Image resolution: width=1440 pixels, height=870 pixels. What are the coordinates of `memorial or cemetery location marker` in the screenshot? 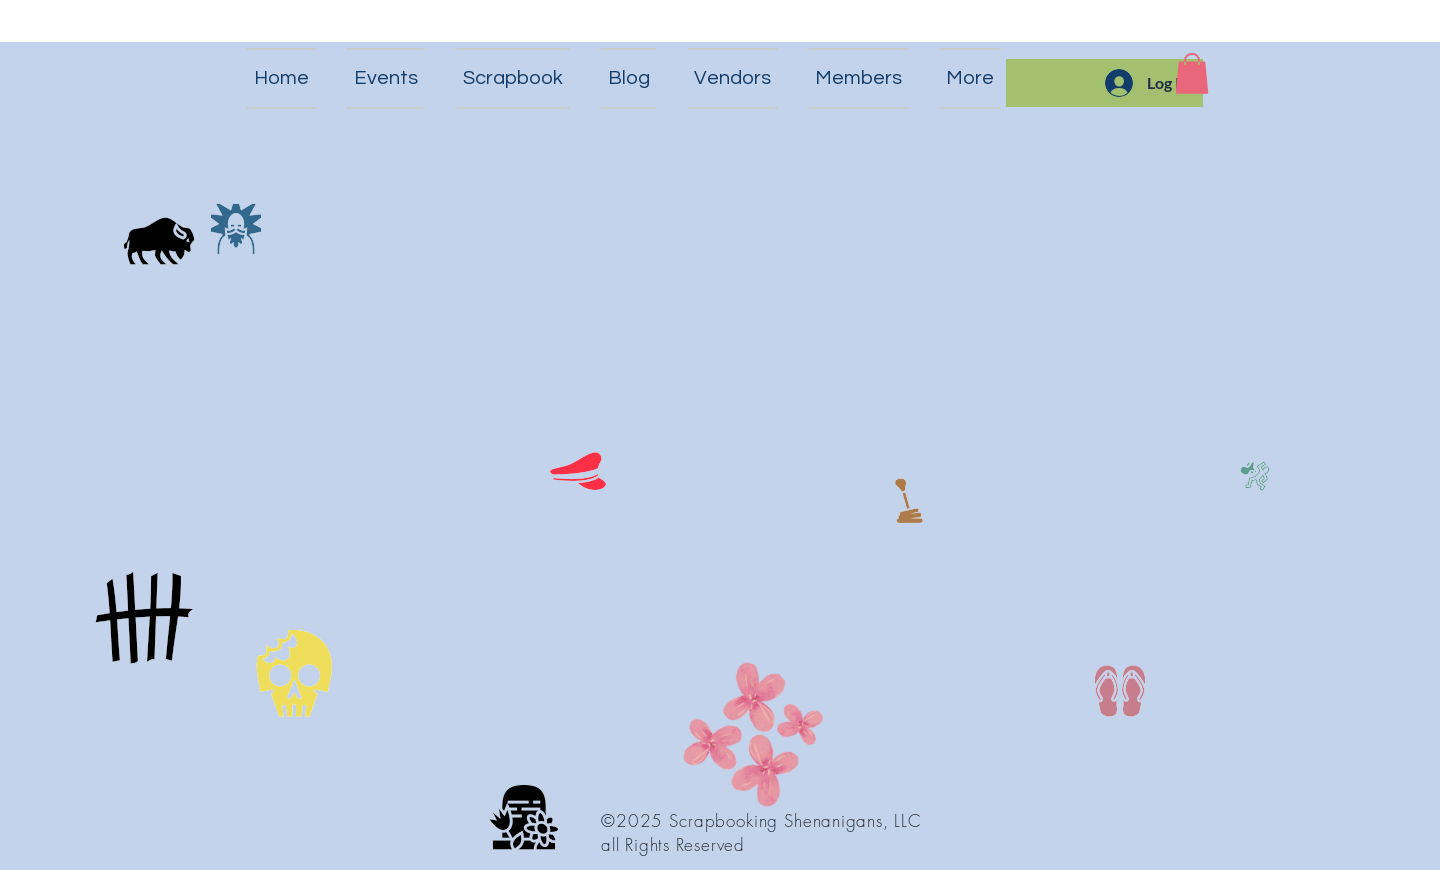 It's located at (524, 816).